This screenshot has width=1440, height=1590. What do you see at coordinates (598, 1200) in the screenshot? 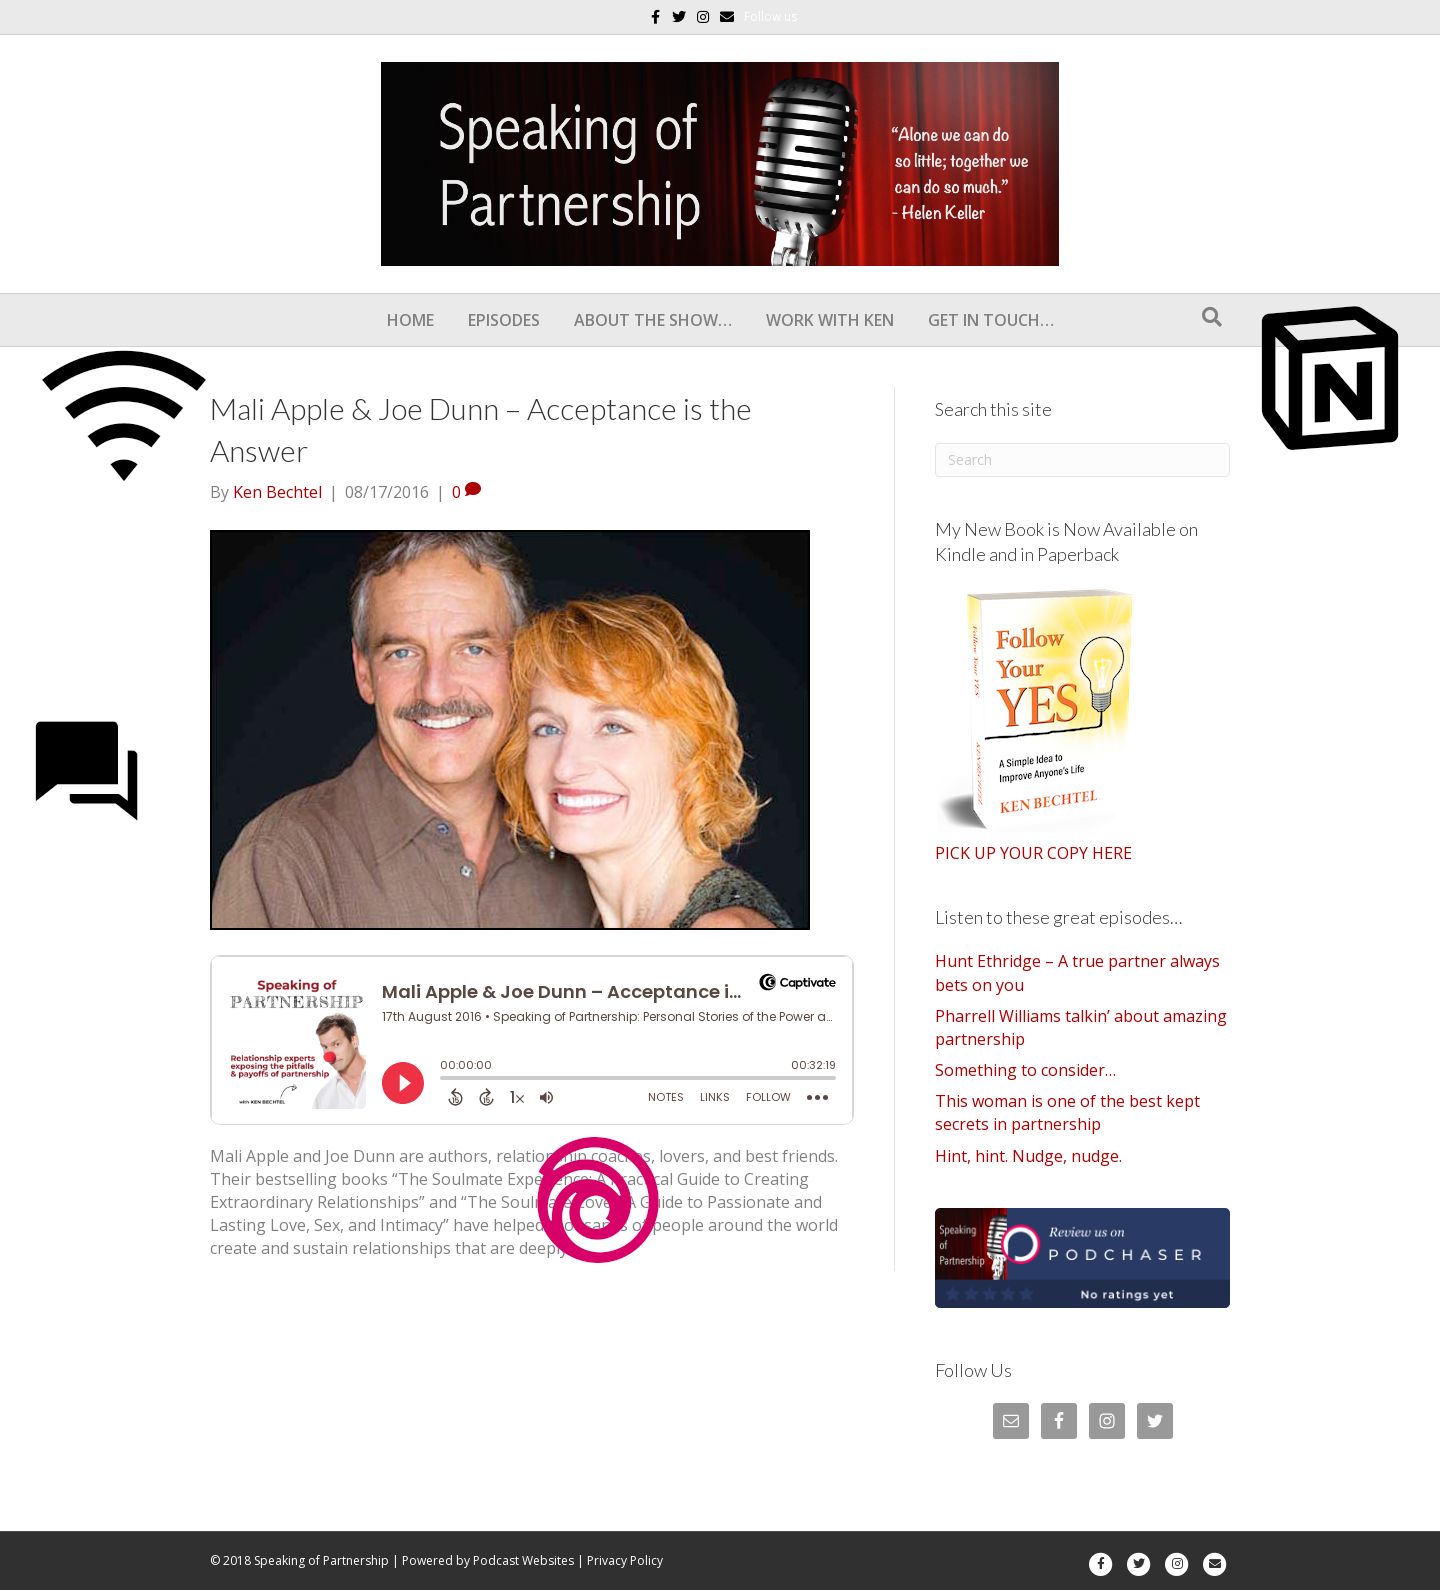
I see `open Ubisoft app or game launcher` at bounding box center [598, 1200].